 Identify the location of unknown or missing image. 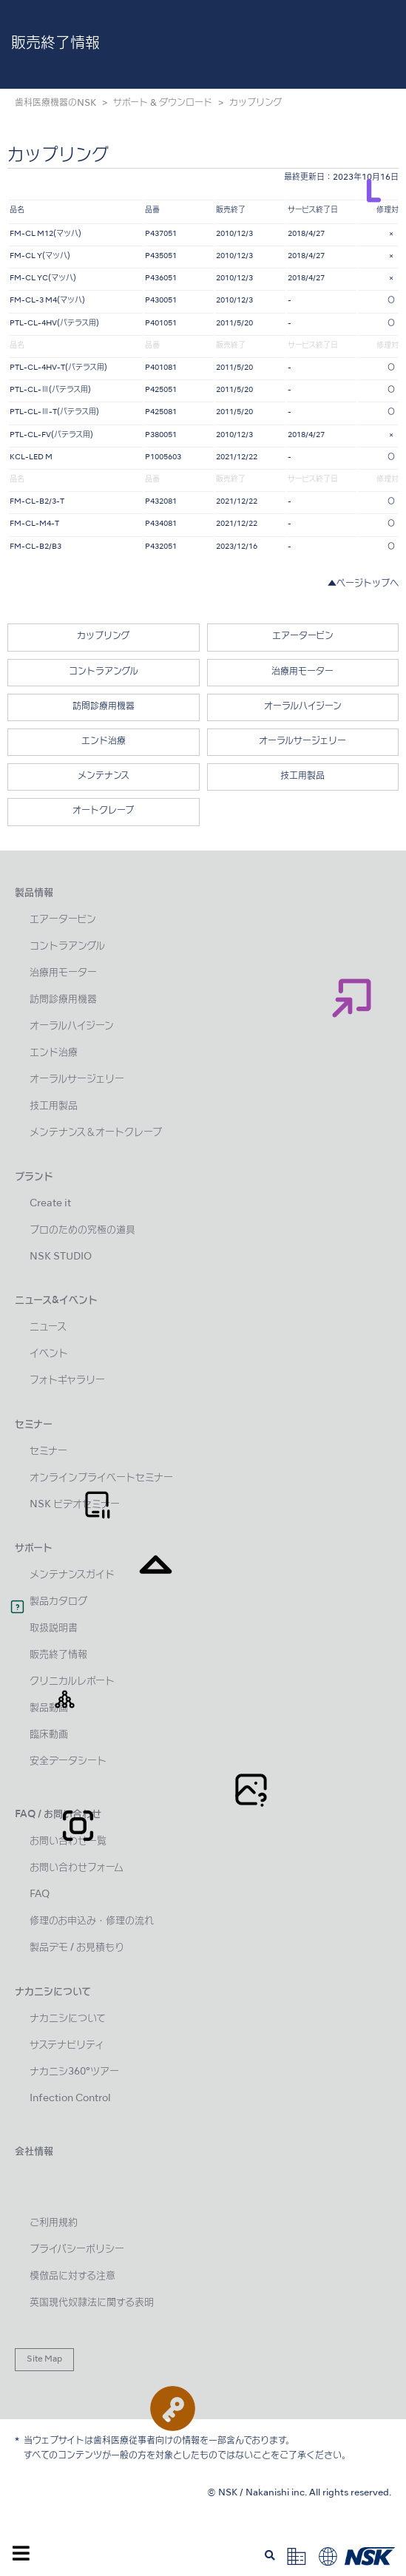
(251, 1789).